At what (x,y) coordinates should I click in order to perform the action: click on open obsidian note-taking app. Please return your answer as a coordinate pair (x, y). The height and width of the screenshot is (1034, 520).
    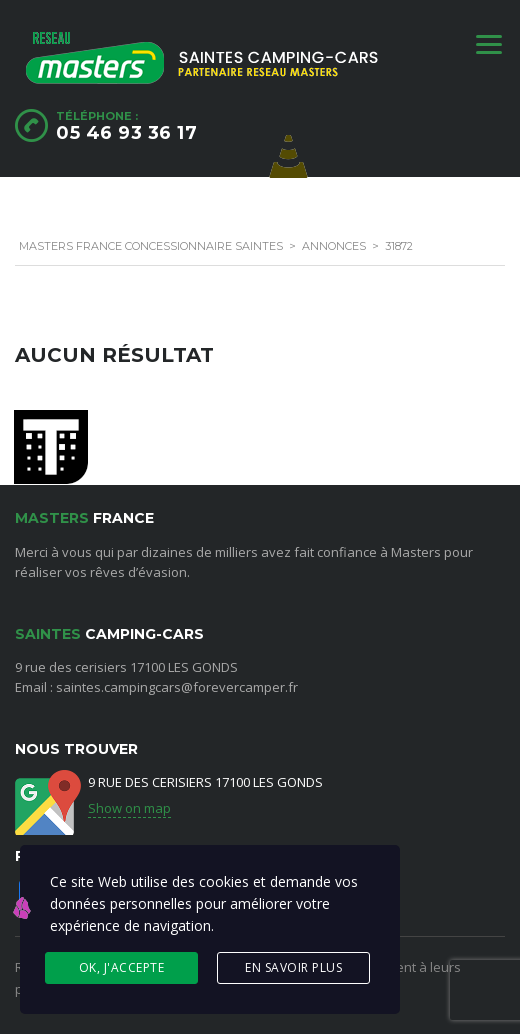
    Looking at the image, I should click on (22, 908).